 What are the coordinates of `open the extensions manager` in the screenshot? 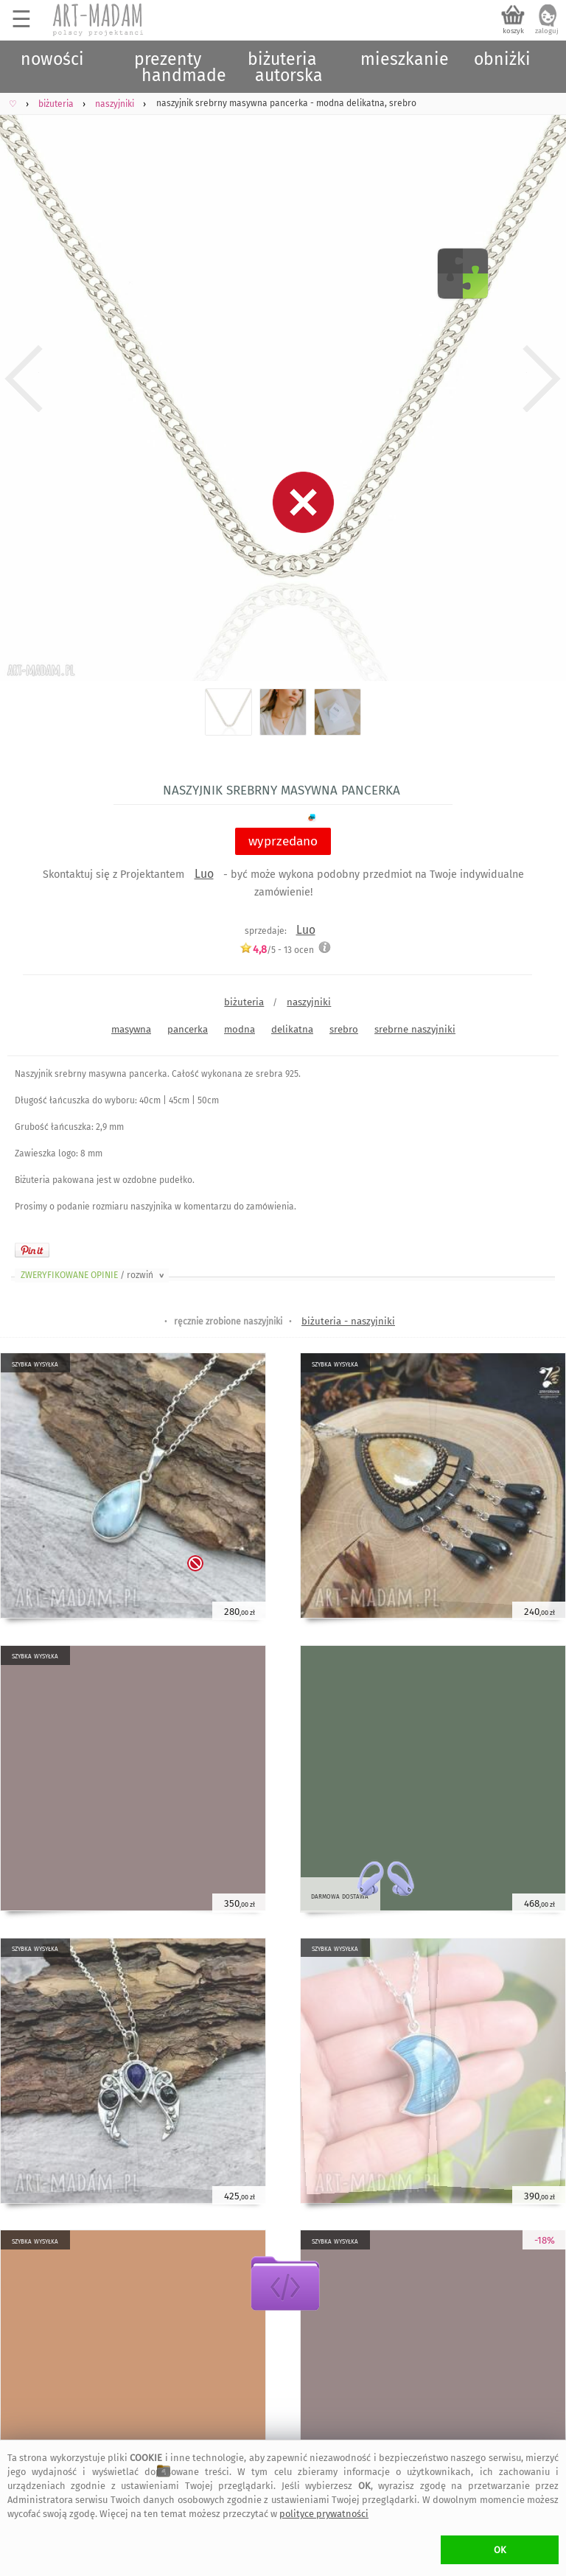 It's located at (463, 273).